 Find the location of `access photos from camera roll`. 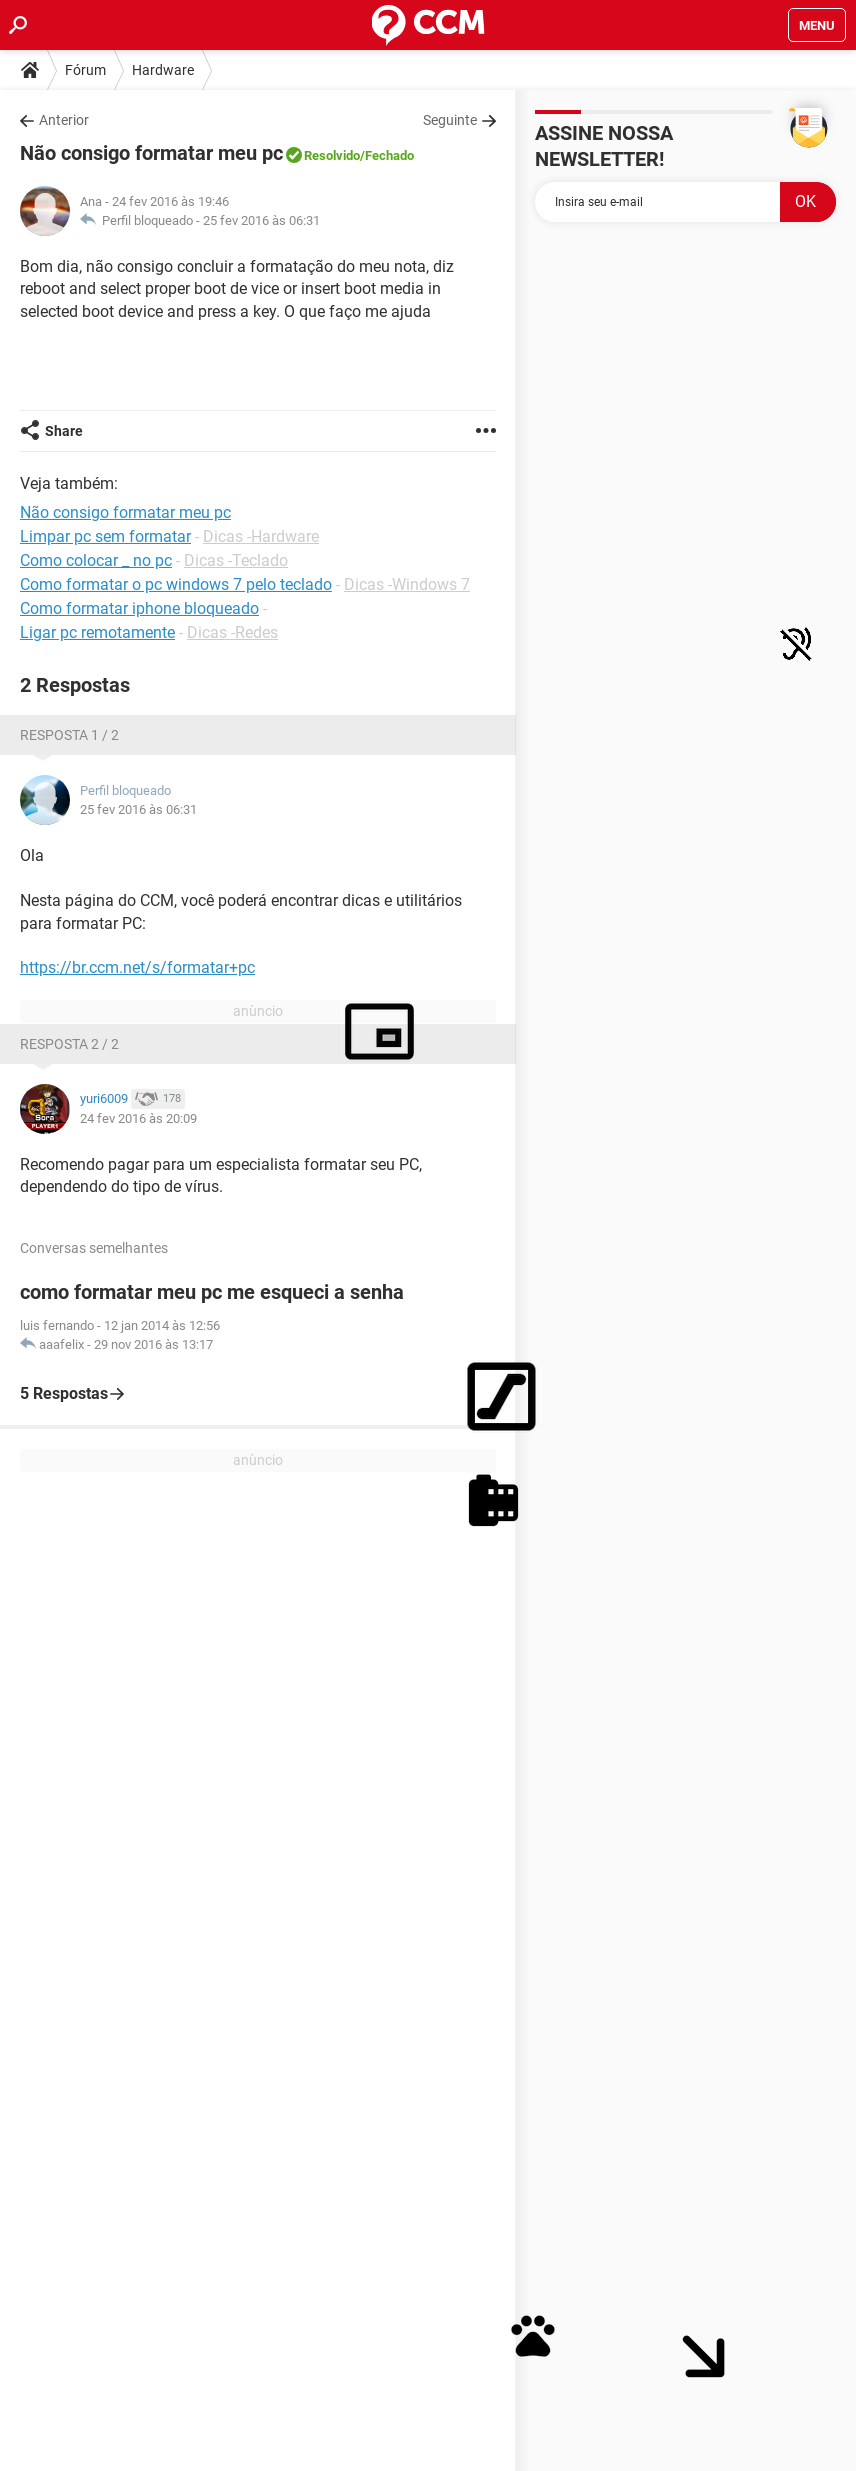

access photos from camera roll is located at coordinates (493, 1501).